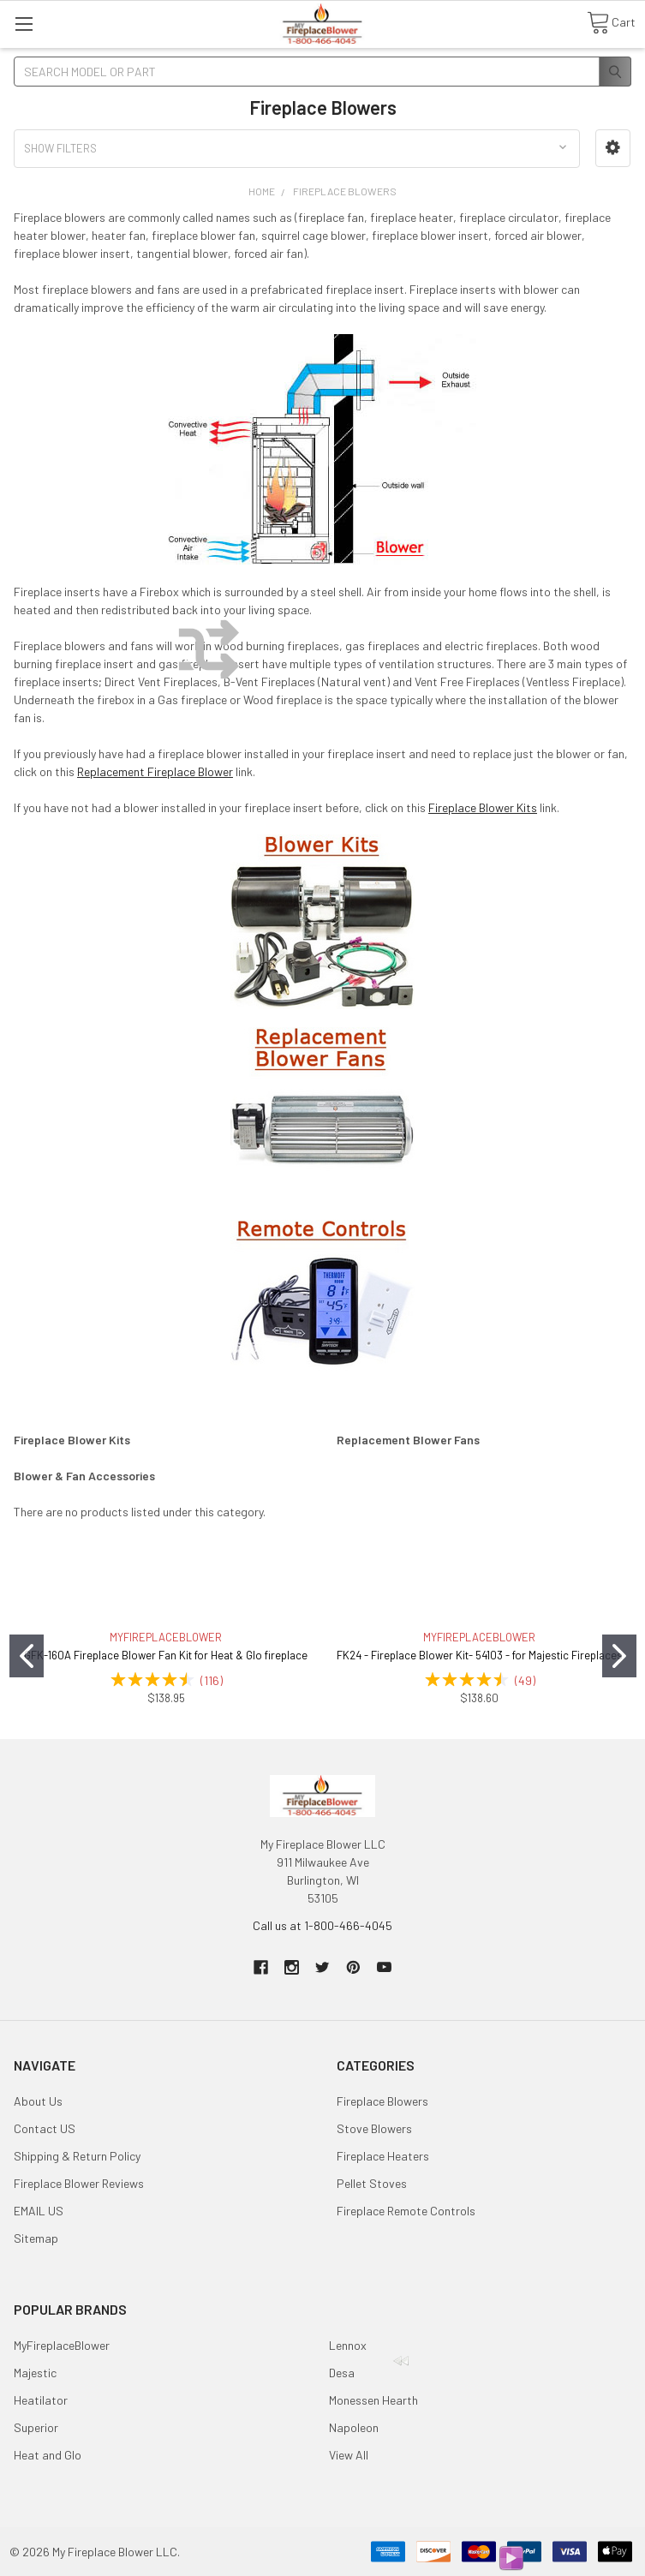 The image size is (645, 2576). What do you see at coordinates (208, 649) in the screenshot?
I see `shuffle playlist or queue` at bounding box center [208, 649].